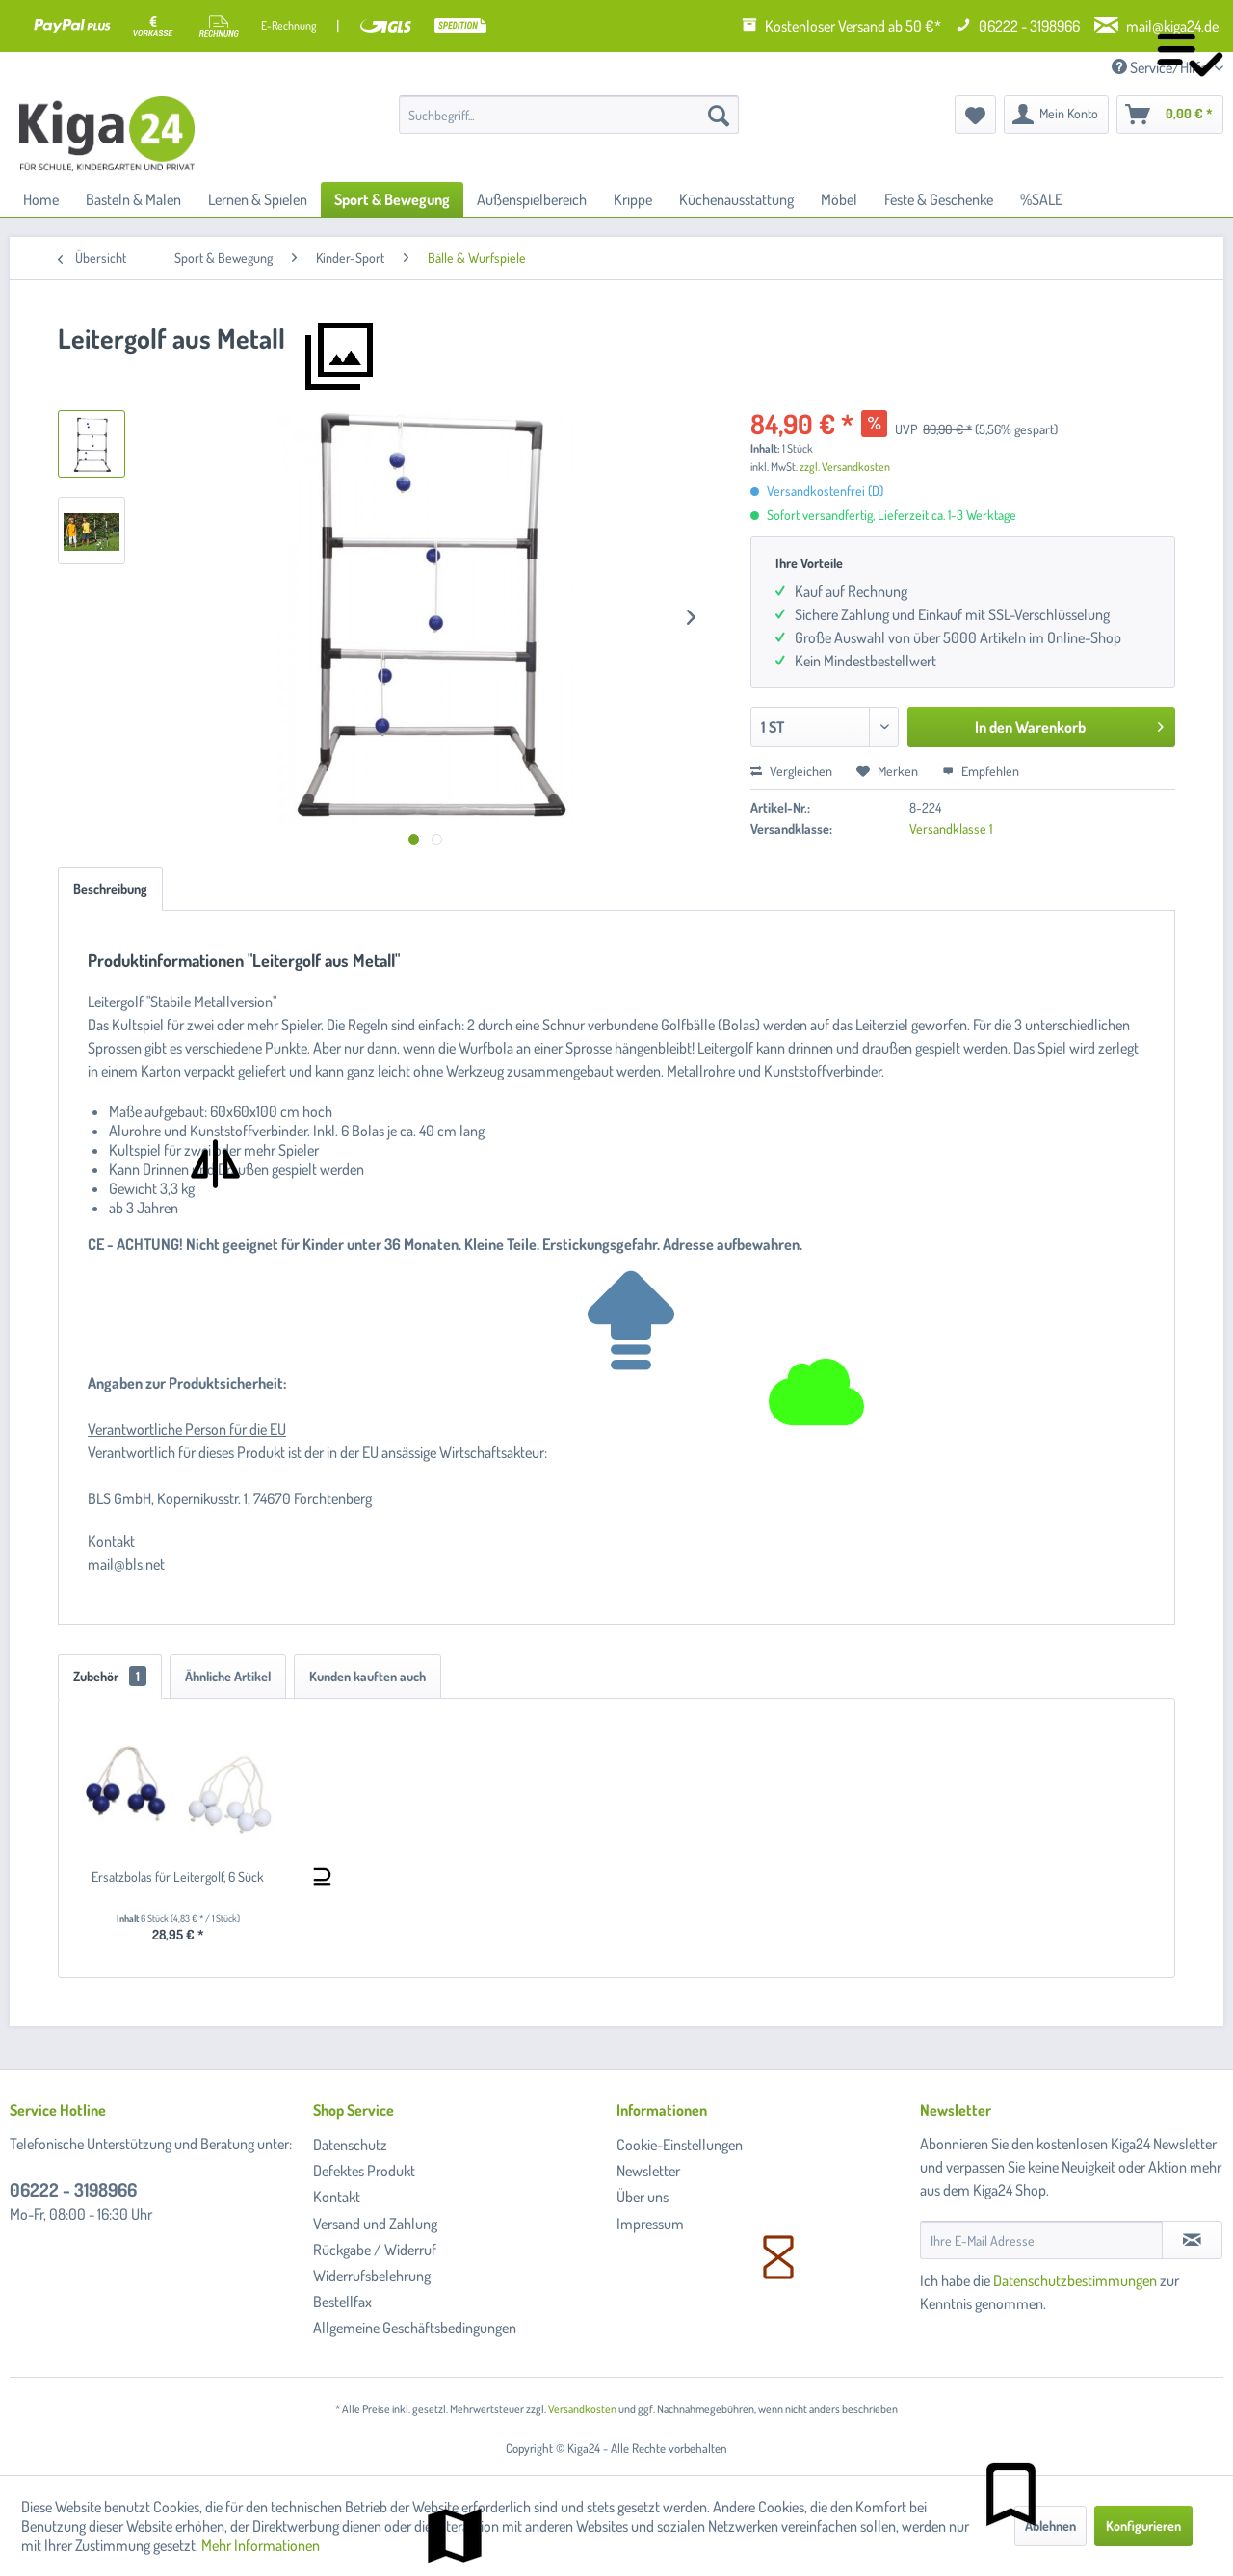 This screenshot has width=1233, height=2576. I want to click on indicates loading or processing in progress, so click(778, 2257).